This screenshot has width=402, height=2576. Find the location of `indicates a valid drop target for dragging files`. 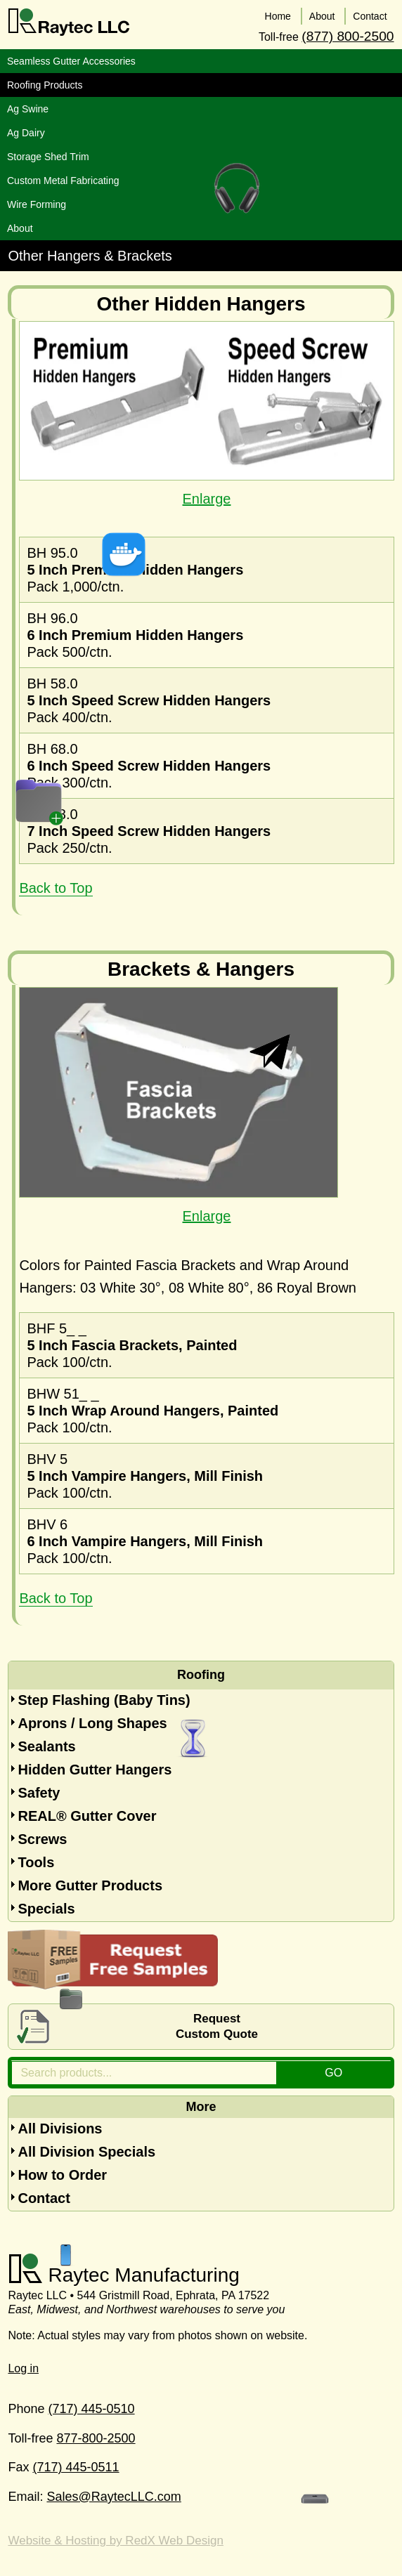

indicates a valid drop target for dragging files is located at coordinates (71, 1999).